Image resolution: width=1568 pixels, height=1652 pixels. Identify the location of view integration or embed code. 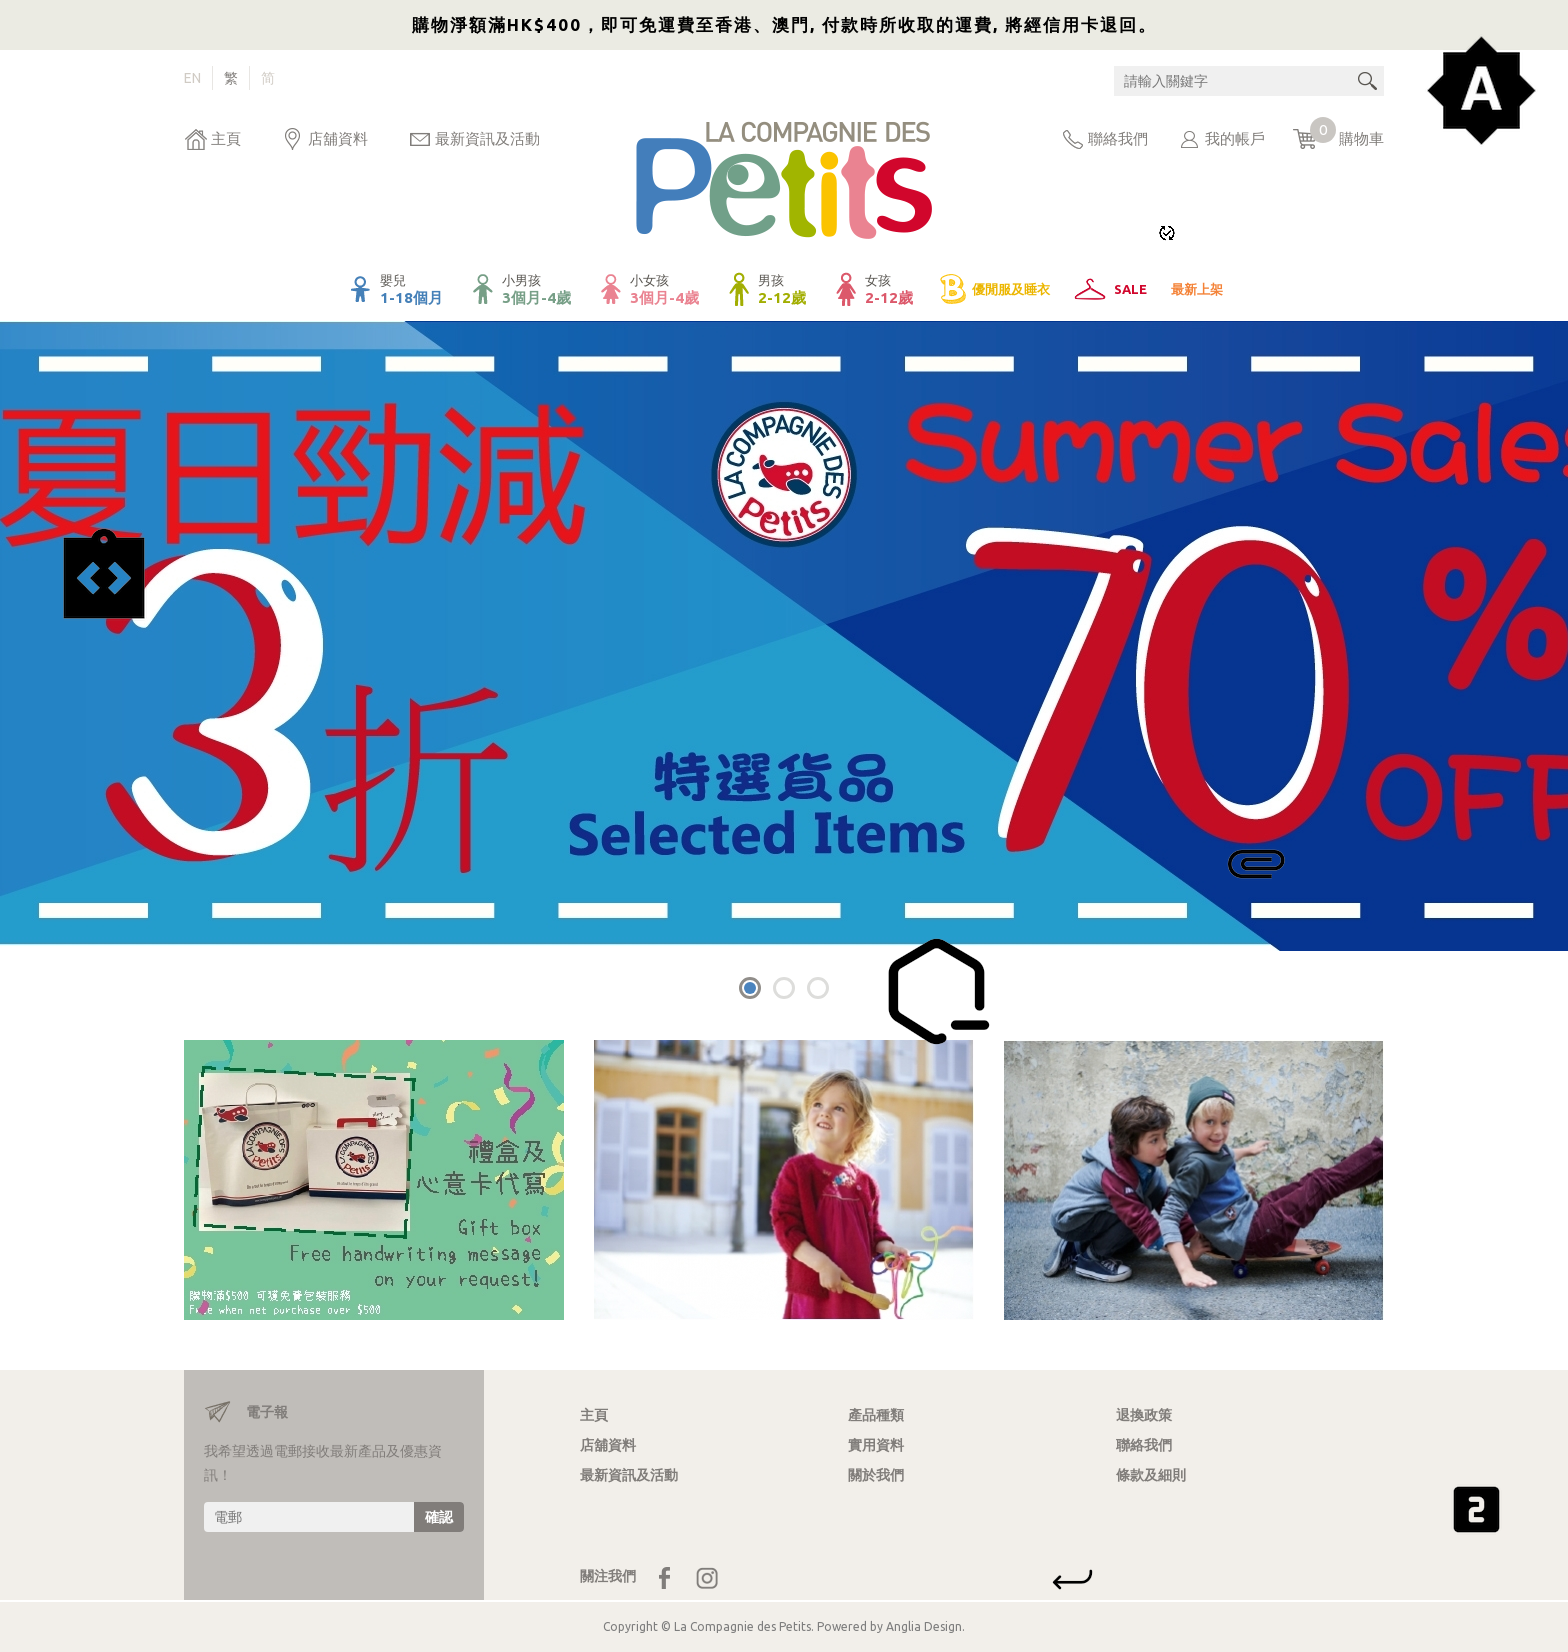
(104, 578).